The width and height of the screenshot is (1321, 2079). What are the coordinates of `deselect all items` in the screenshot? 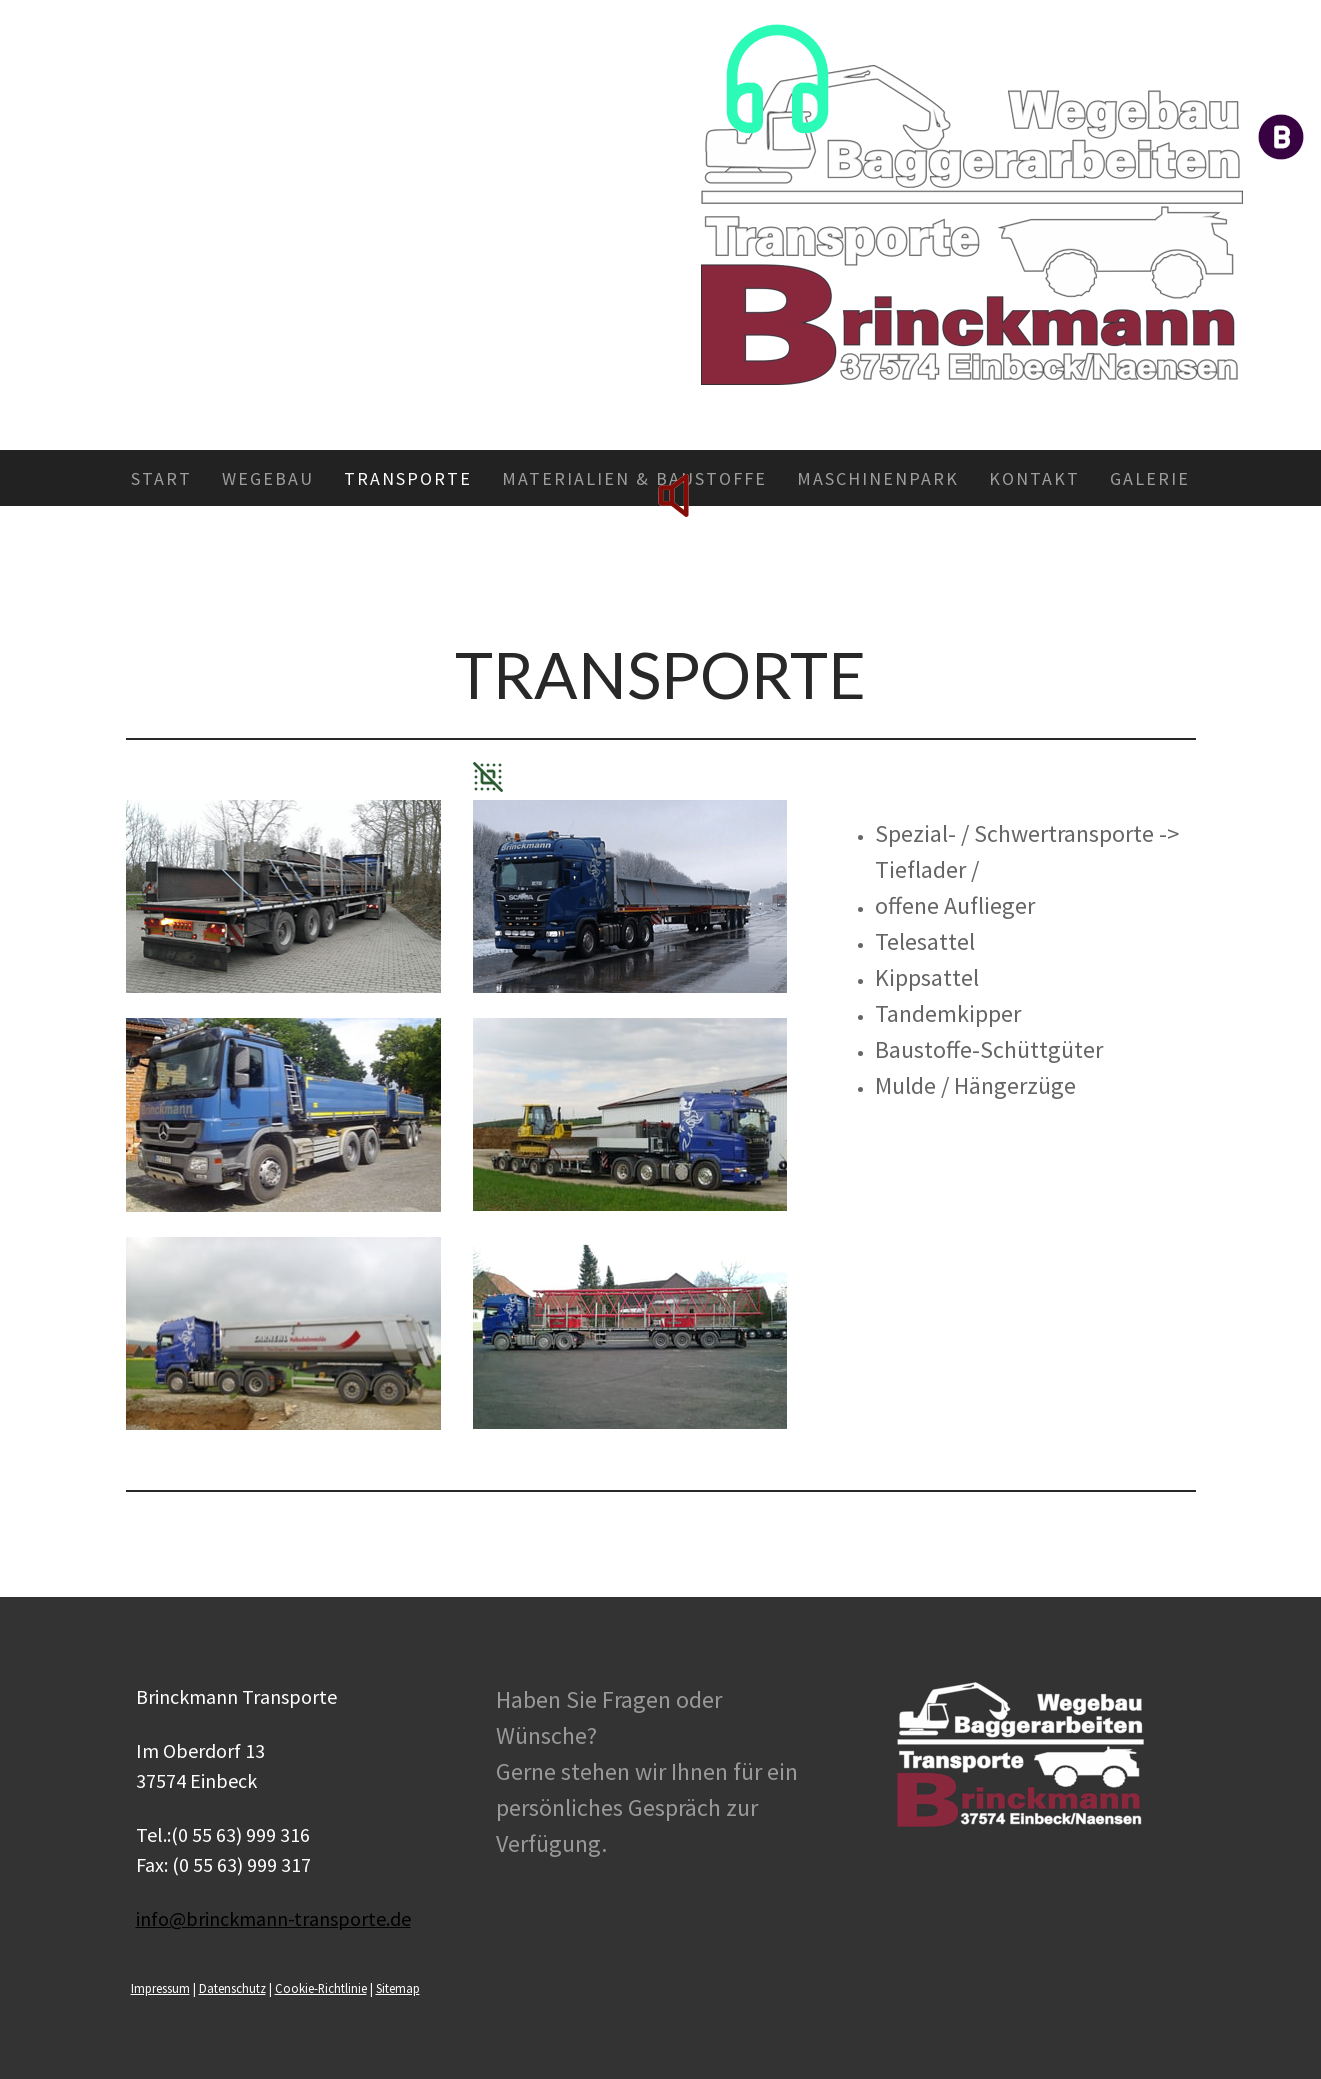 It's located at (488, 777).